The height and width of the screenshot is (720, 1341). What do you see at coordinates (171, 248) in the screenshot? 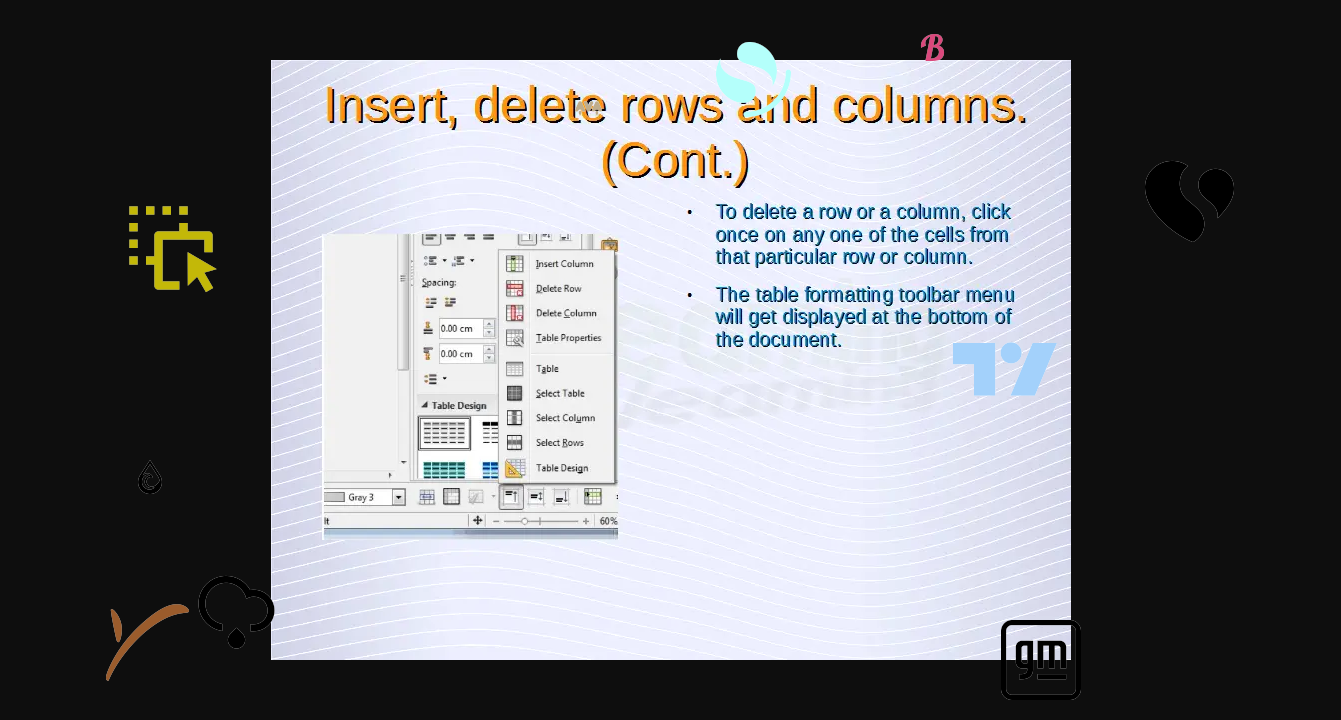
I see `drag and drop to rearrange items` at bounding box center [171, 248].